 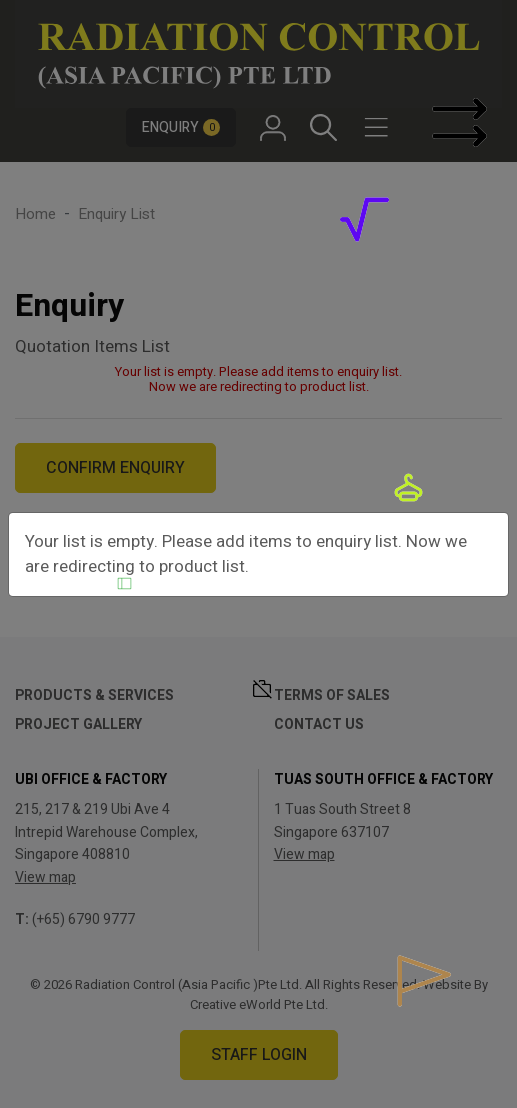 What do you see at coordinates (364, 219) in the screenshot?
I see `access square root or radical function in calculator` at bounding box center [364, 219].